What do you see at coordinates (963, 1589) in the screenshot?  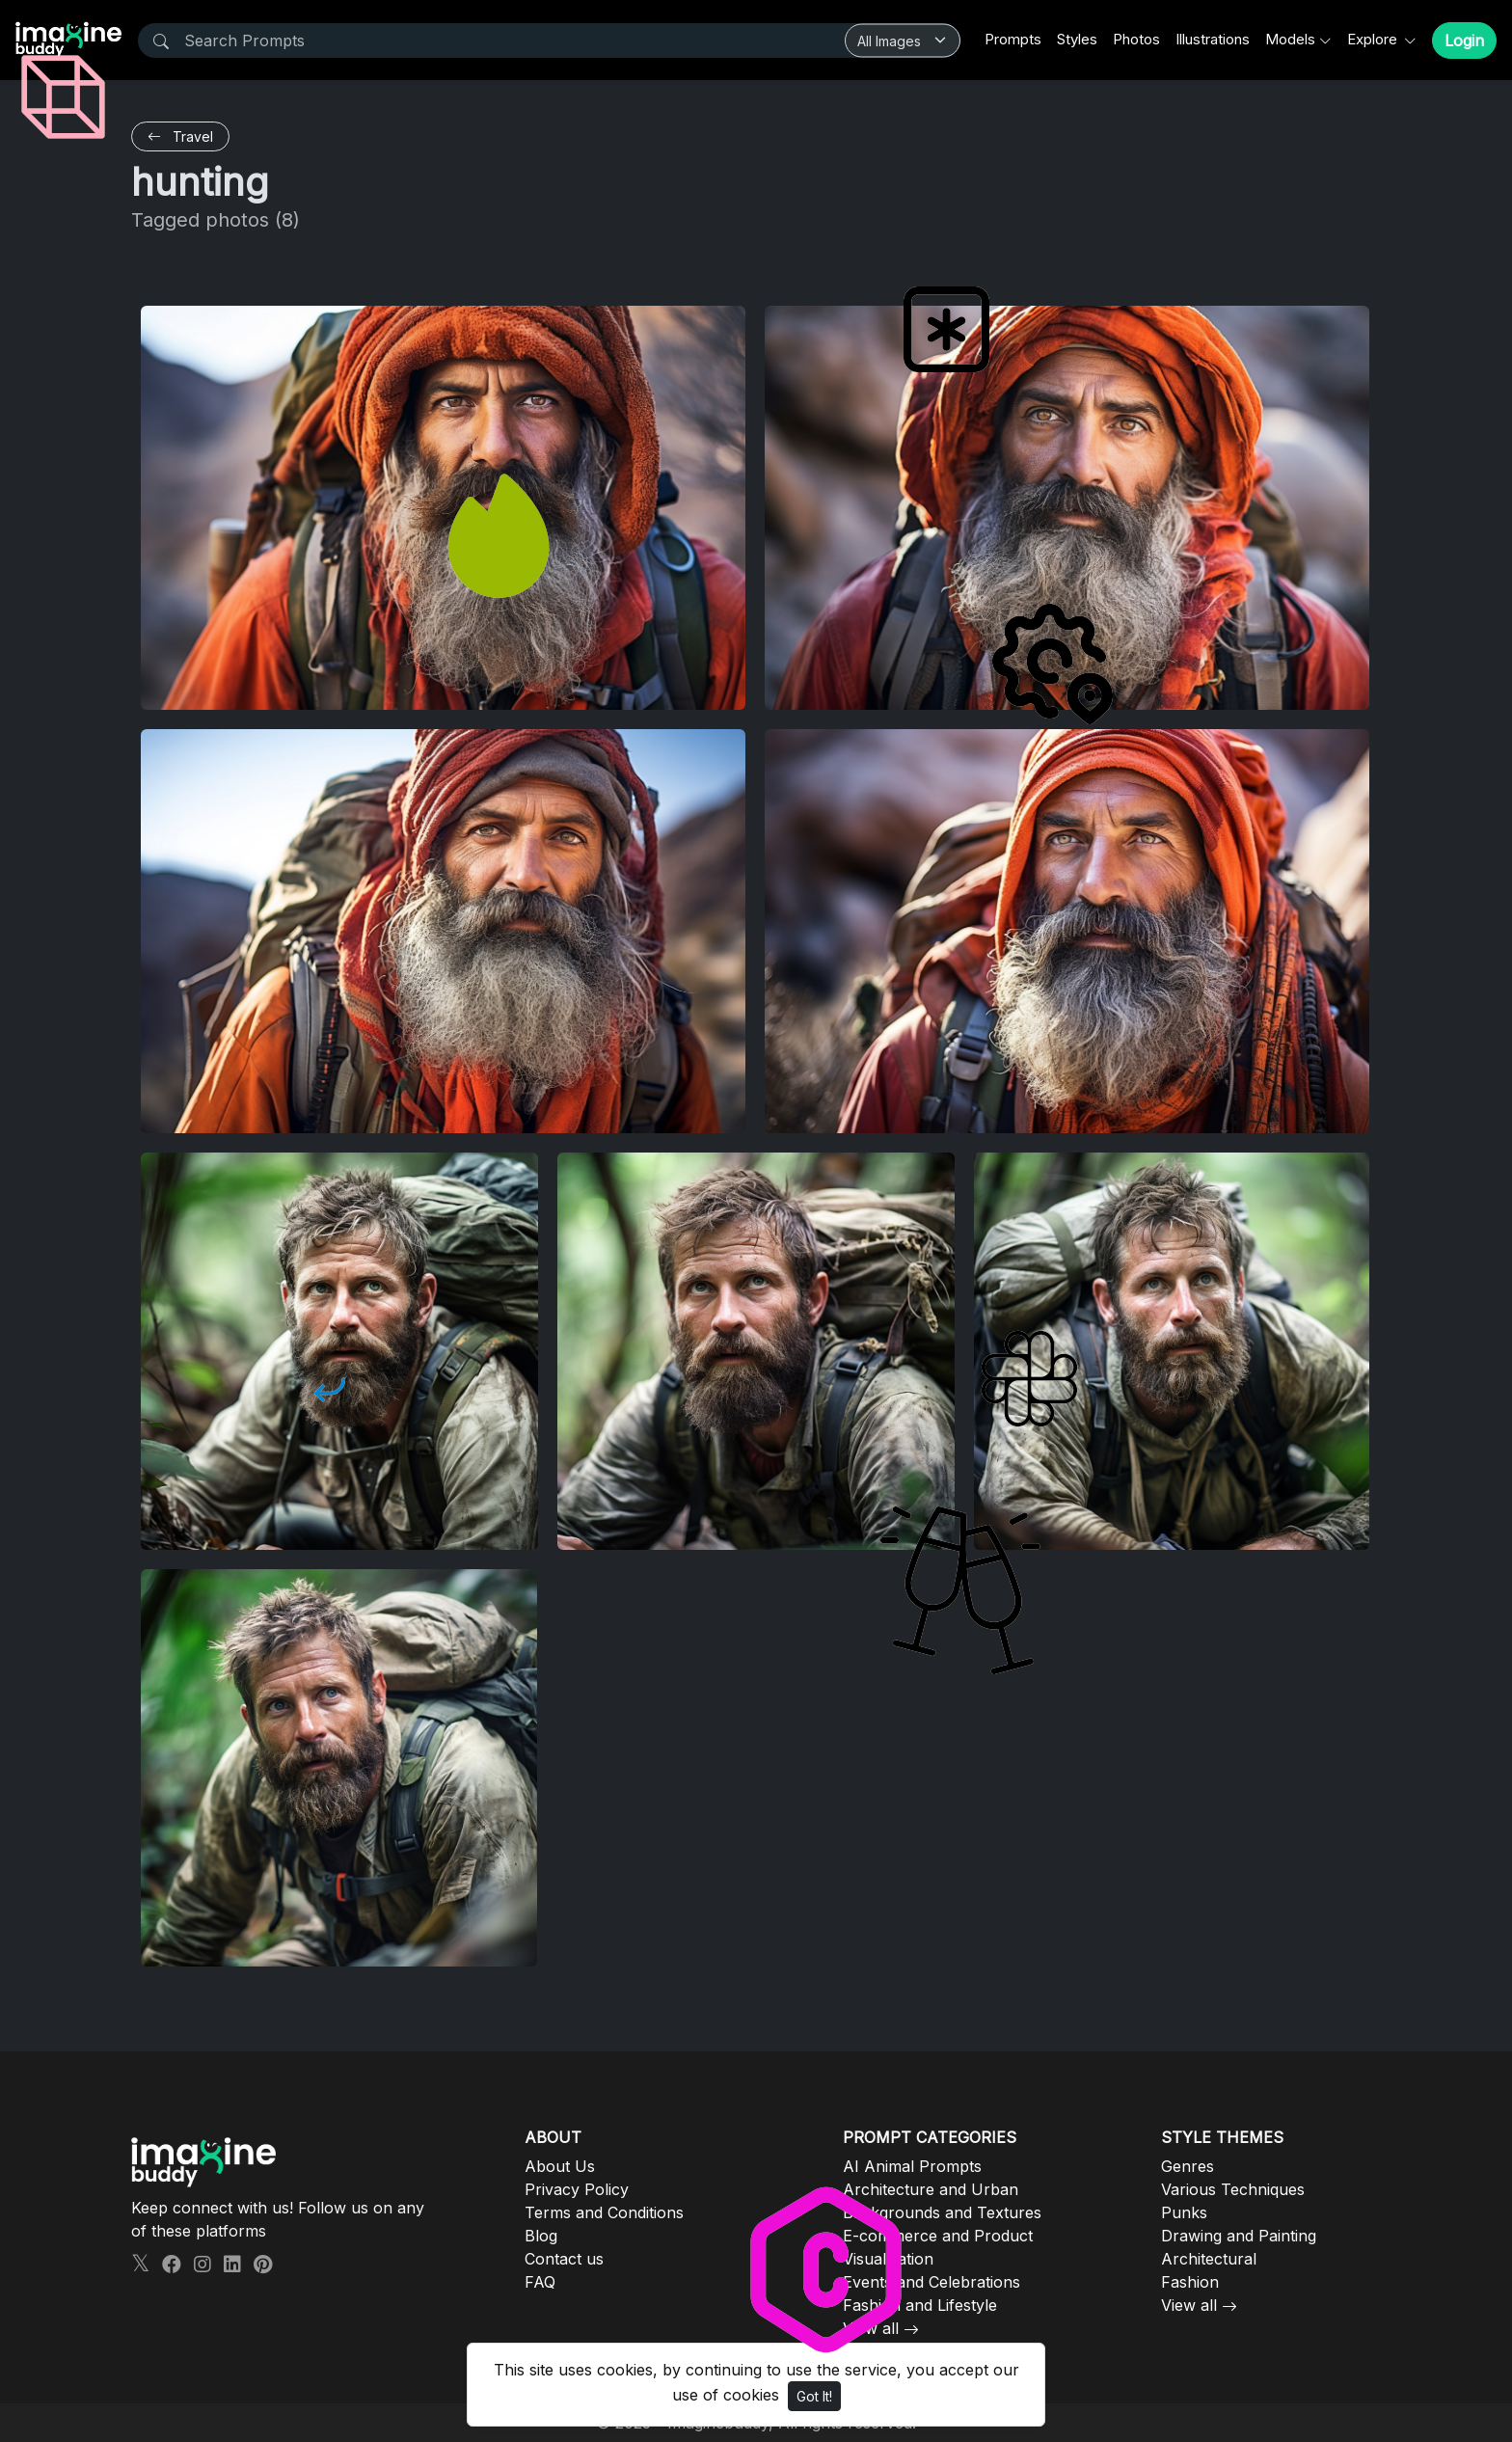 I see `celebrate an achievement or milestone` at bounding box center [963, 1589].